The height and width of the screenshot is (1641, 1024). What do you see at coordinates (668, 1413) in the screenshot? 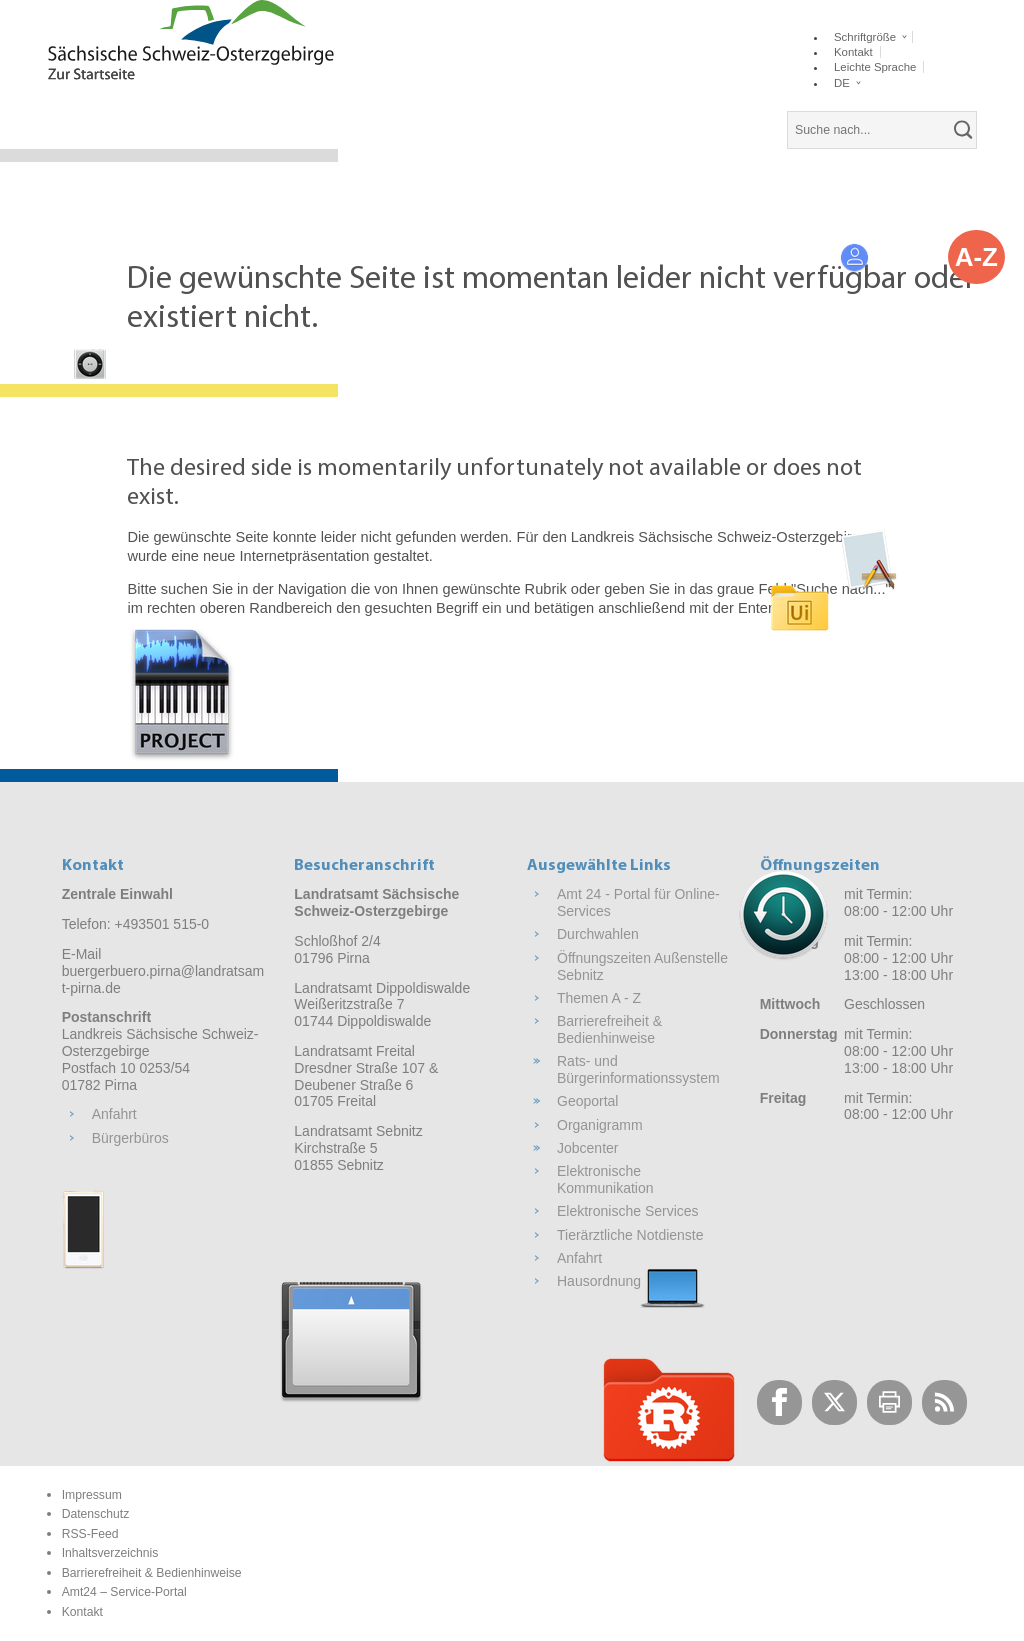
I see `open folder containing rust programming projects` at bounding box center [668, 1413].